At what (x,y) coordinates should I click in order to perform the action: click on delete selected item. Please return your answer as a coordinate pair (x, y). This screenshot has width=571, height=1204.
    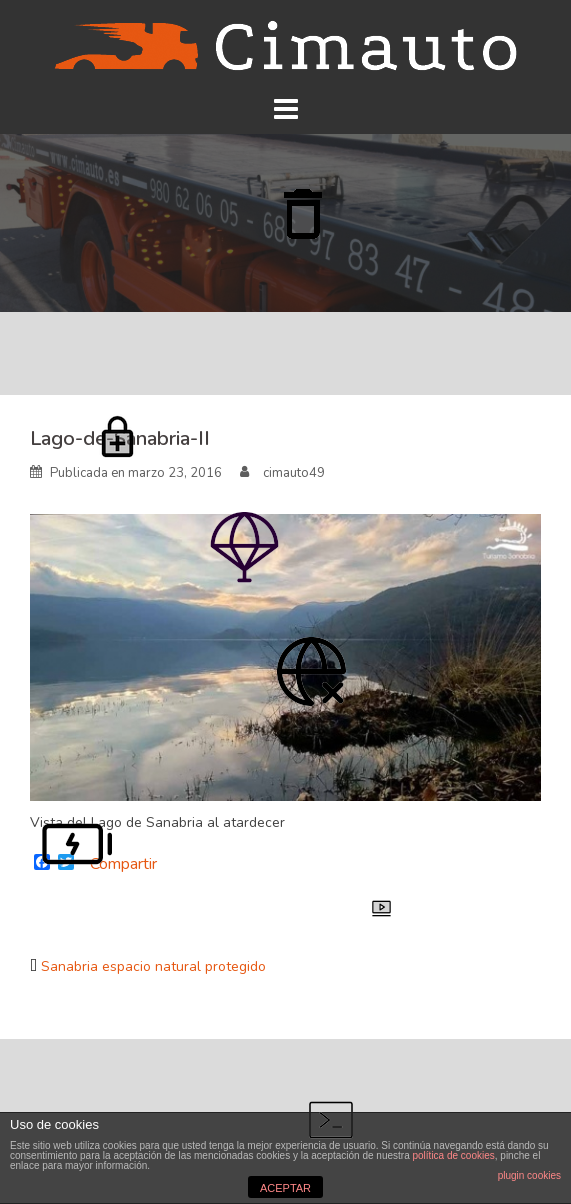
    Looking at the image, I should click on (303, 214).